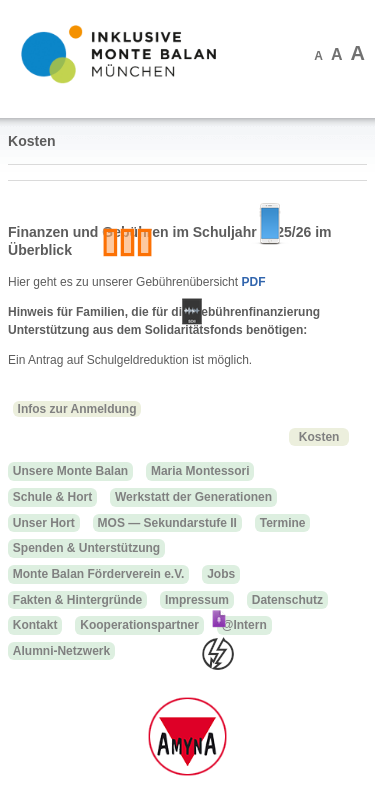 This screenshot has height=799, width=375. What do you see at coordinates (127, 242) in the screenshot?
I see `switch between open workspaces or desktops` at bounding box center [127, 242].